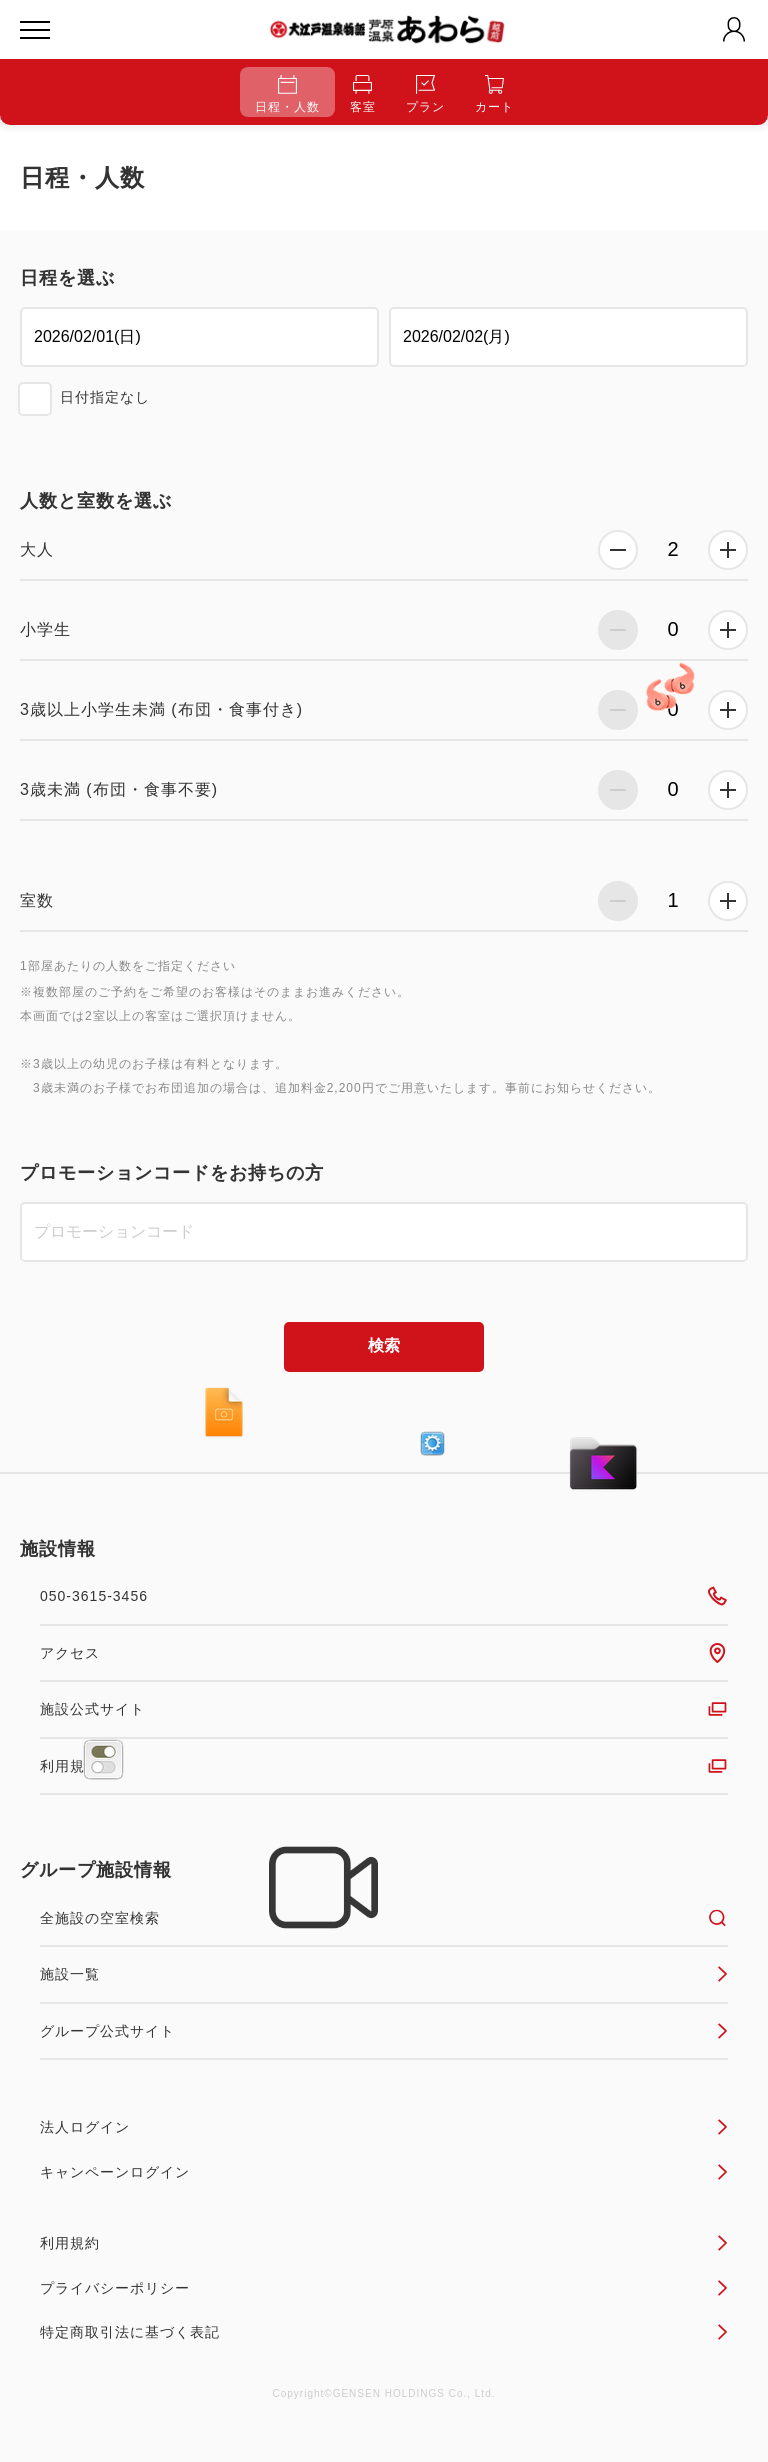 Image resolution: width=768 pixels, height=2462 pixels. Describe the element at coordinates (103, 1759) in the screenshot. I see `open gnome tweaks to customize desktop settings` at that location.